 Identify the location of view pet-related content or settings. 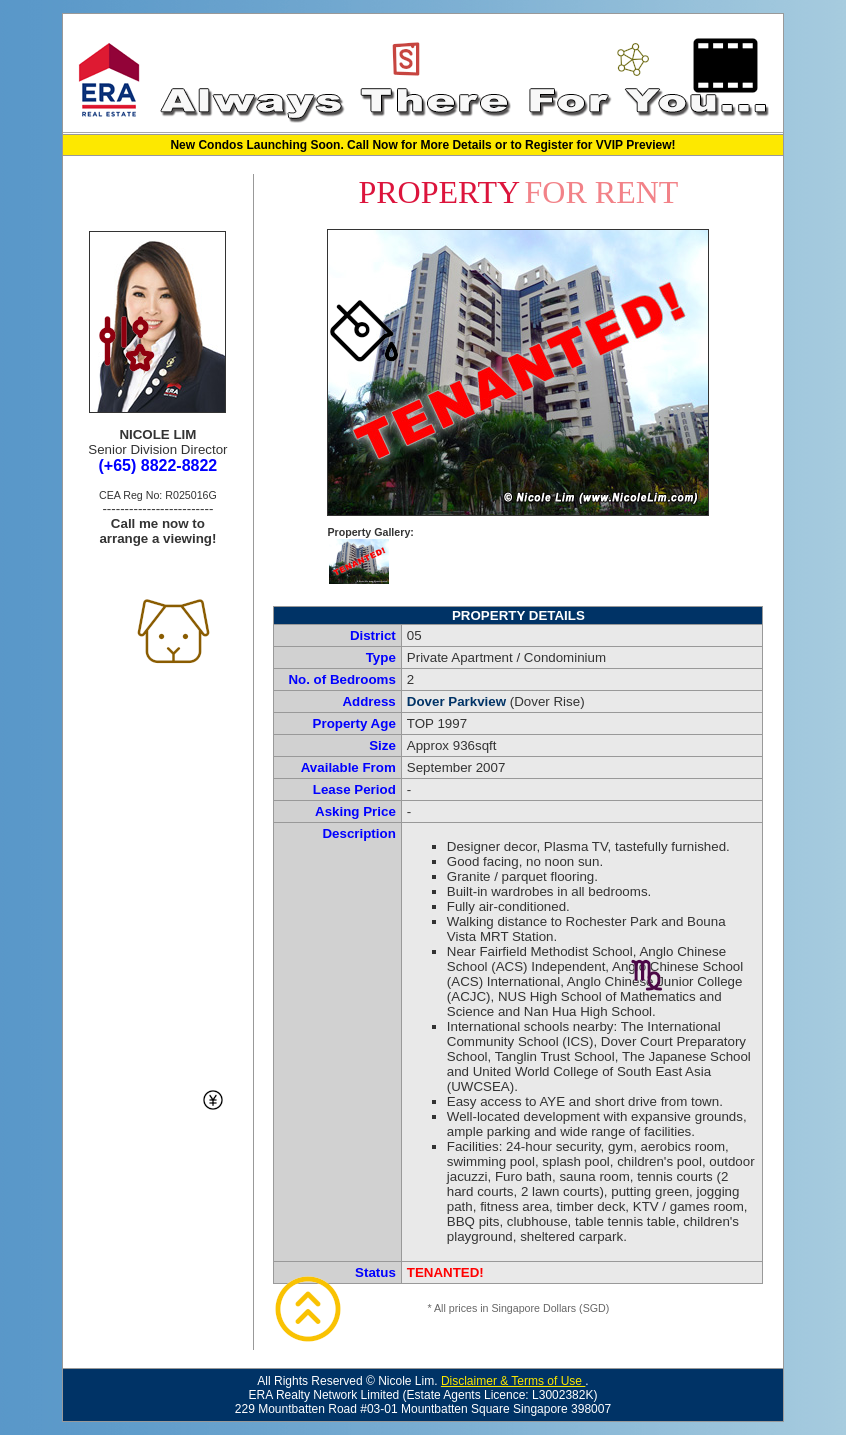
(173, 632).